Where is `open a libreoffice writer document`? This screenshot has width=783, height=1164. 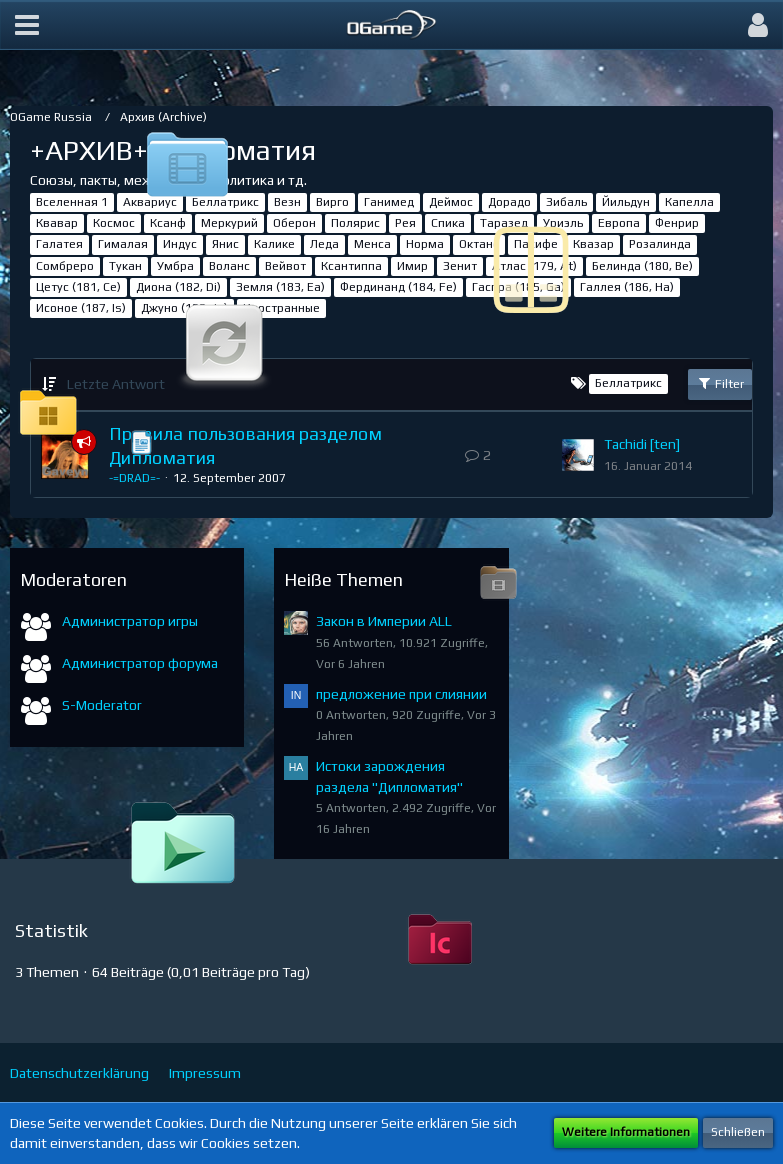 open a libreoffice writer document is located at coordinates (141, 442).